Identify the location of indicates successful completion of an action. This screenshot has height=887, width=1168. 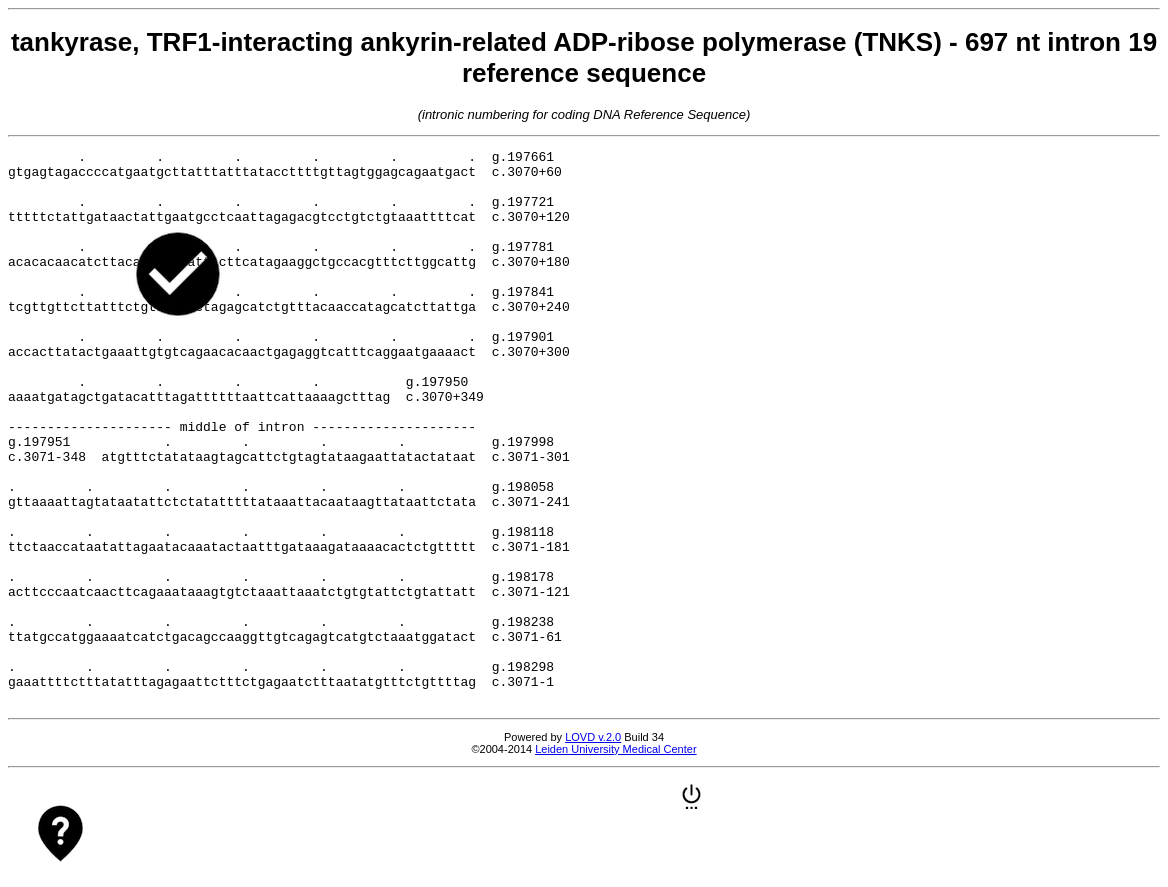
(178, 274).